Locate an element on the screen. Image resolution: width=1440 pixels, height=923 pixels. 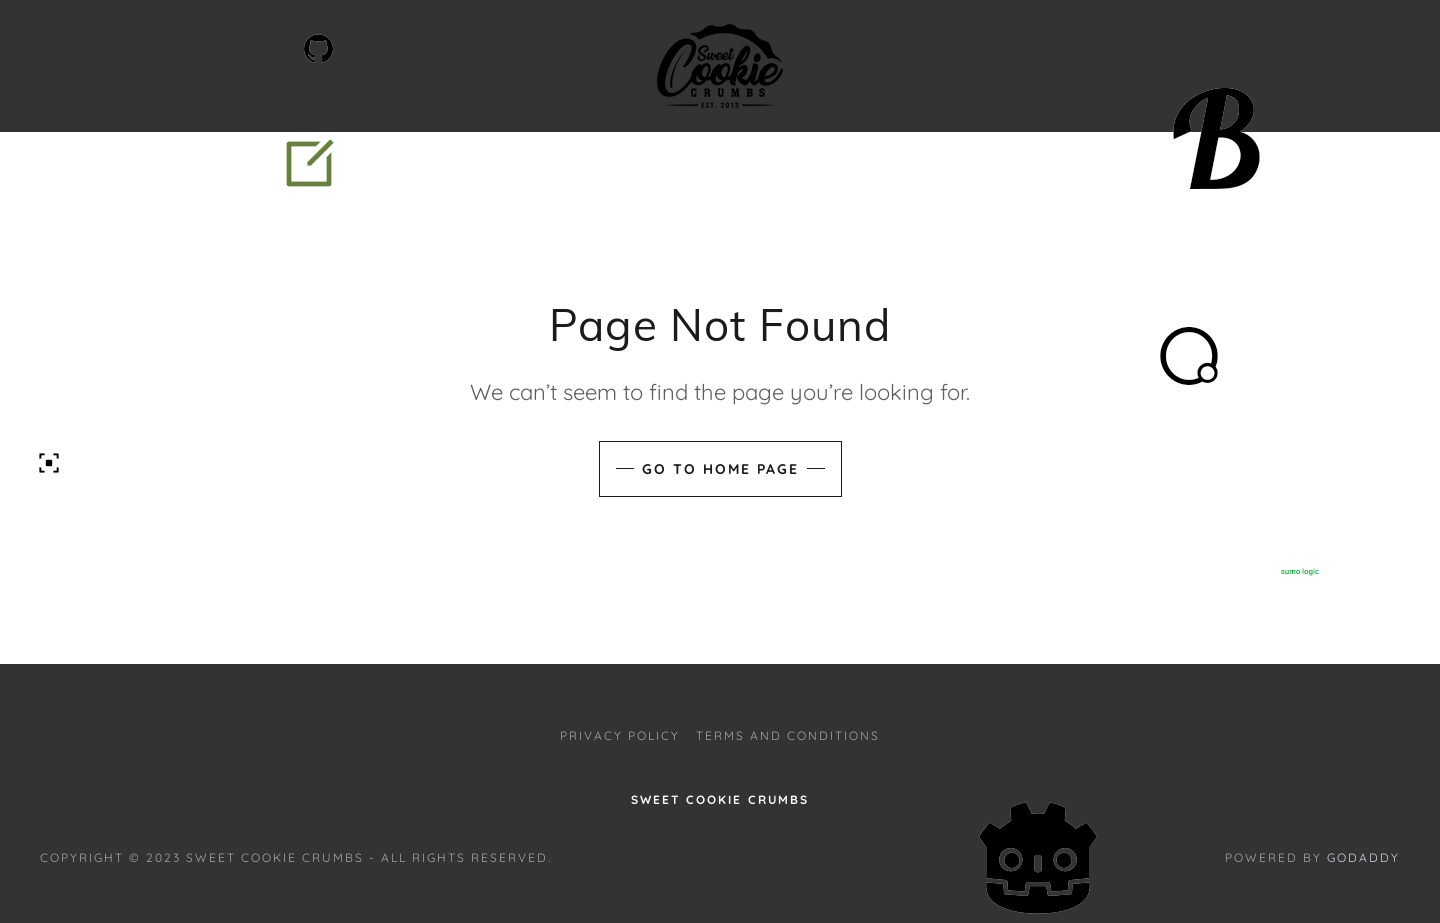
sumo logic company logo is located at coordinates (1300, 572).